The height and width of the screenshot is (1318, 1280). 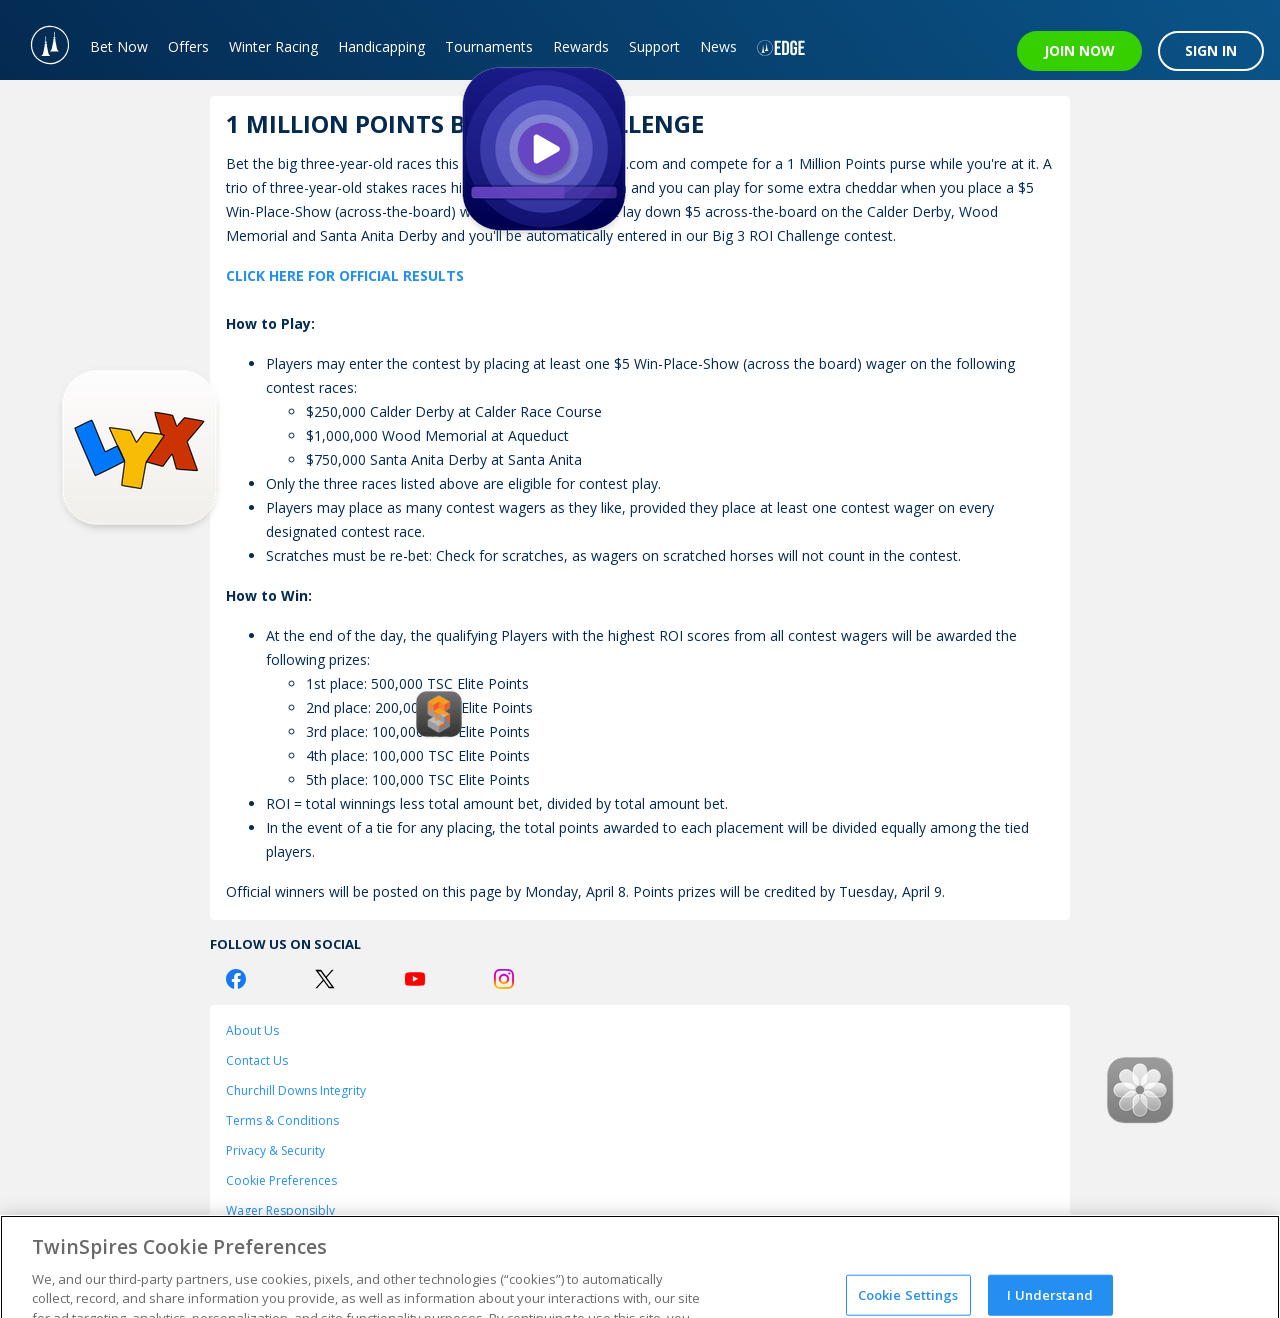 I want to click on open splash app, so click(x=439, y=714).